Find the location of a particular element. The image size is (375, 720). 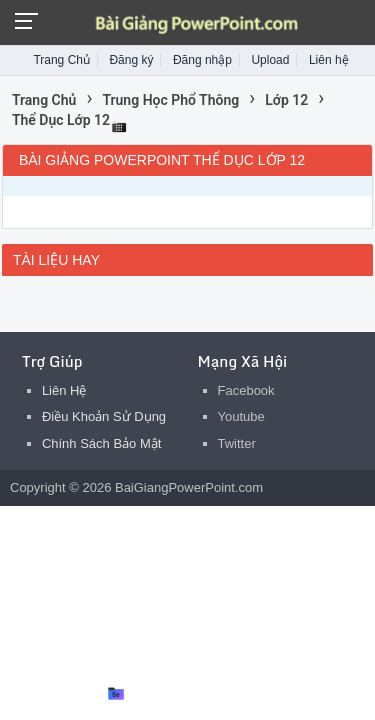

open ROS (Robot Operating System) project folder is located at coordinates (119, 127).